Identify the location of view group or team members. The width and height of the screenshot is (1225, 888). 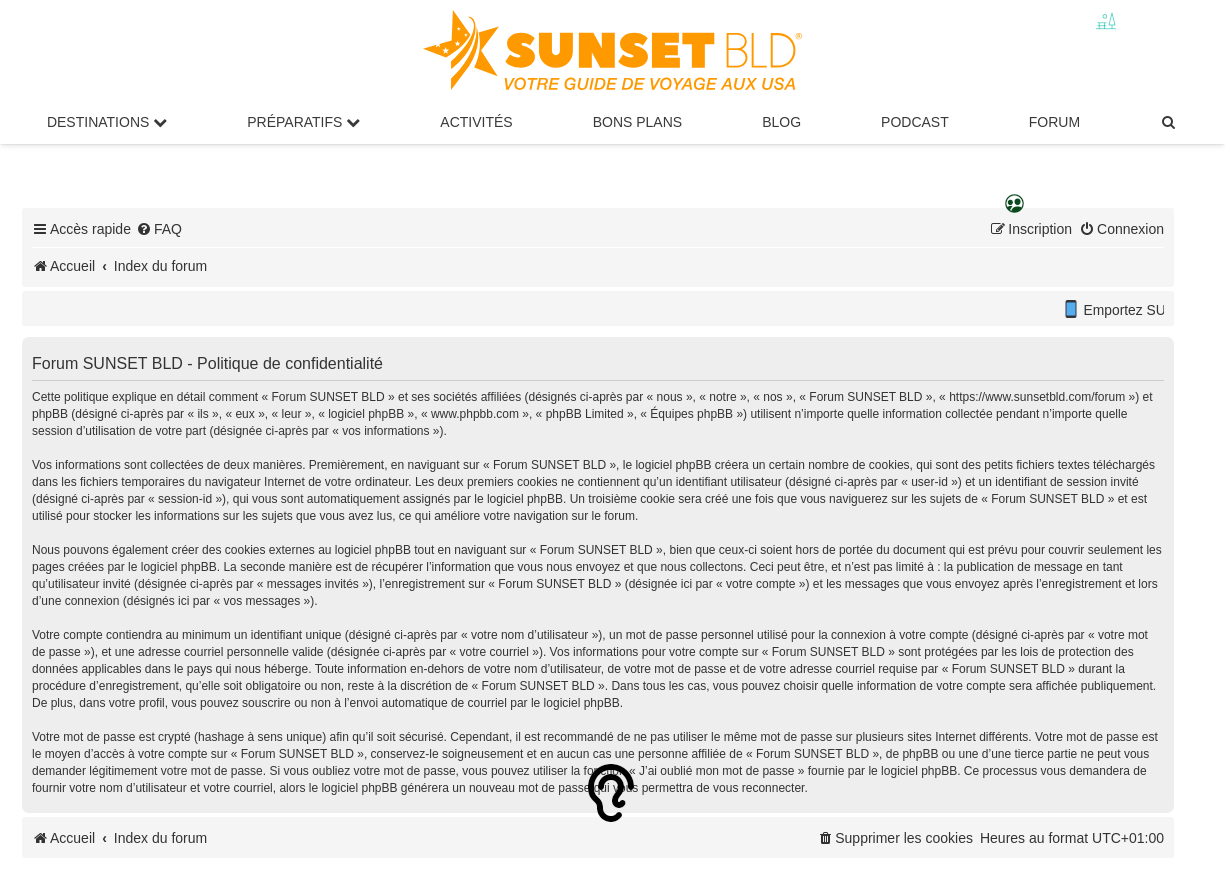
(1014, 203).